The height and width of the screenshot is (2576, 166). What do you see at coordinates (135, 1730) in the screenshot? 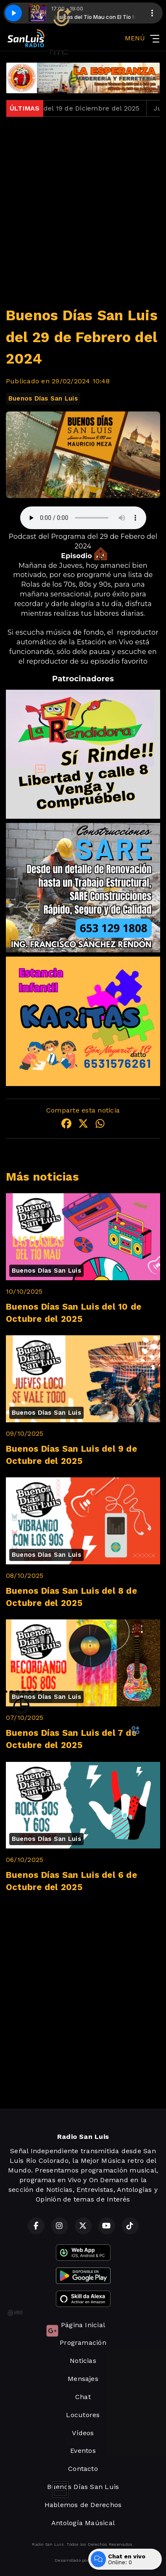
I see `access AI-powered apps` at bounding box center [135, 1730].